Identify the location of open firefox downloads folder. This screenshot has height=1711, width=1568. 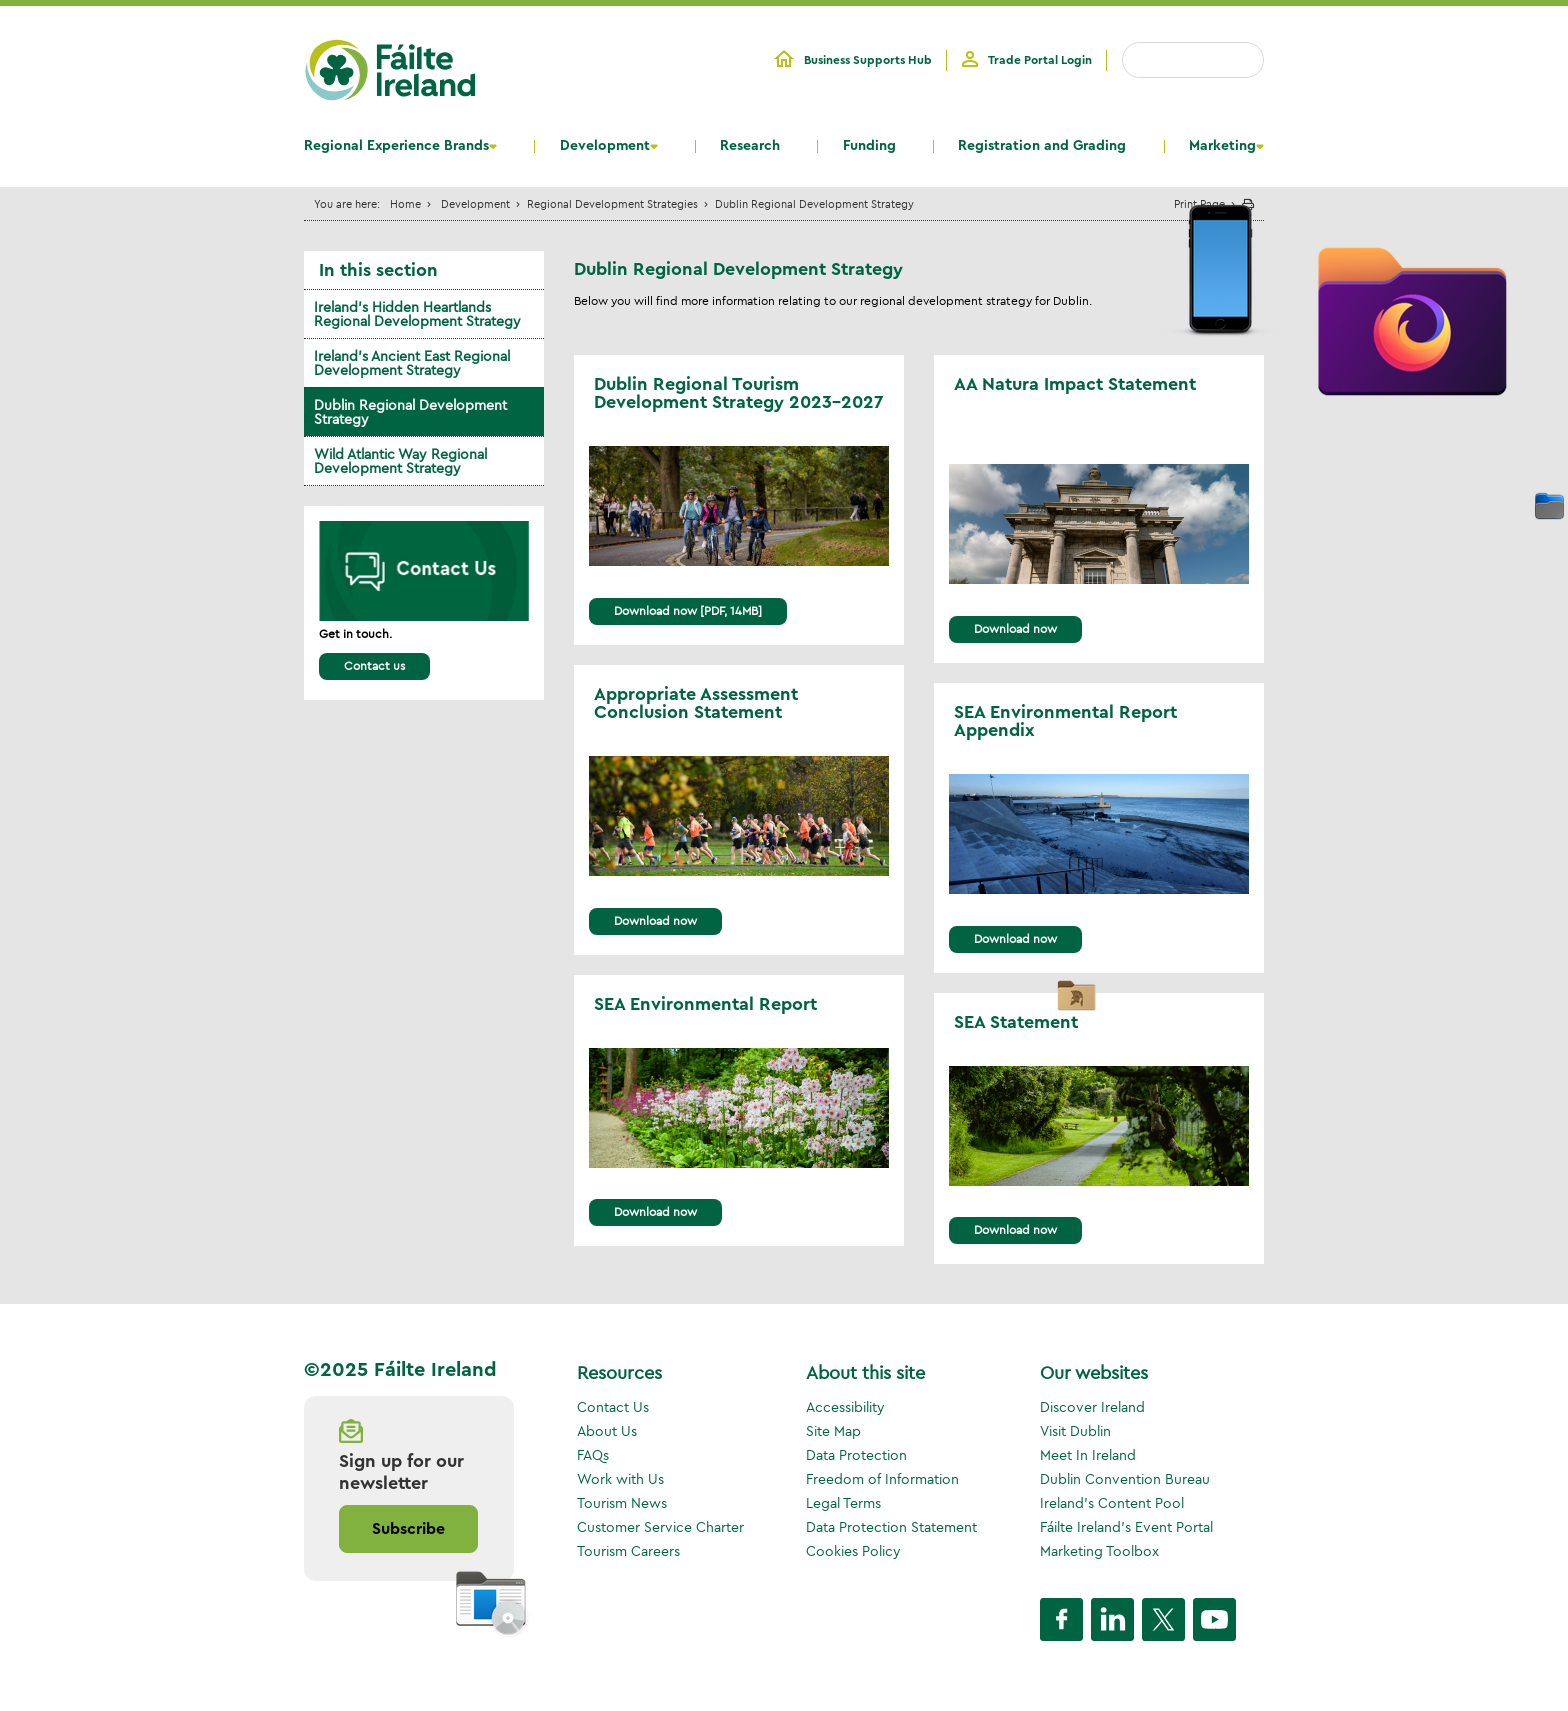
(1411, 326).